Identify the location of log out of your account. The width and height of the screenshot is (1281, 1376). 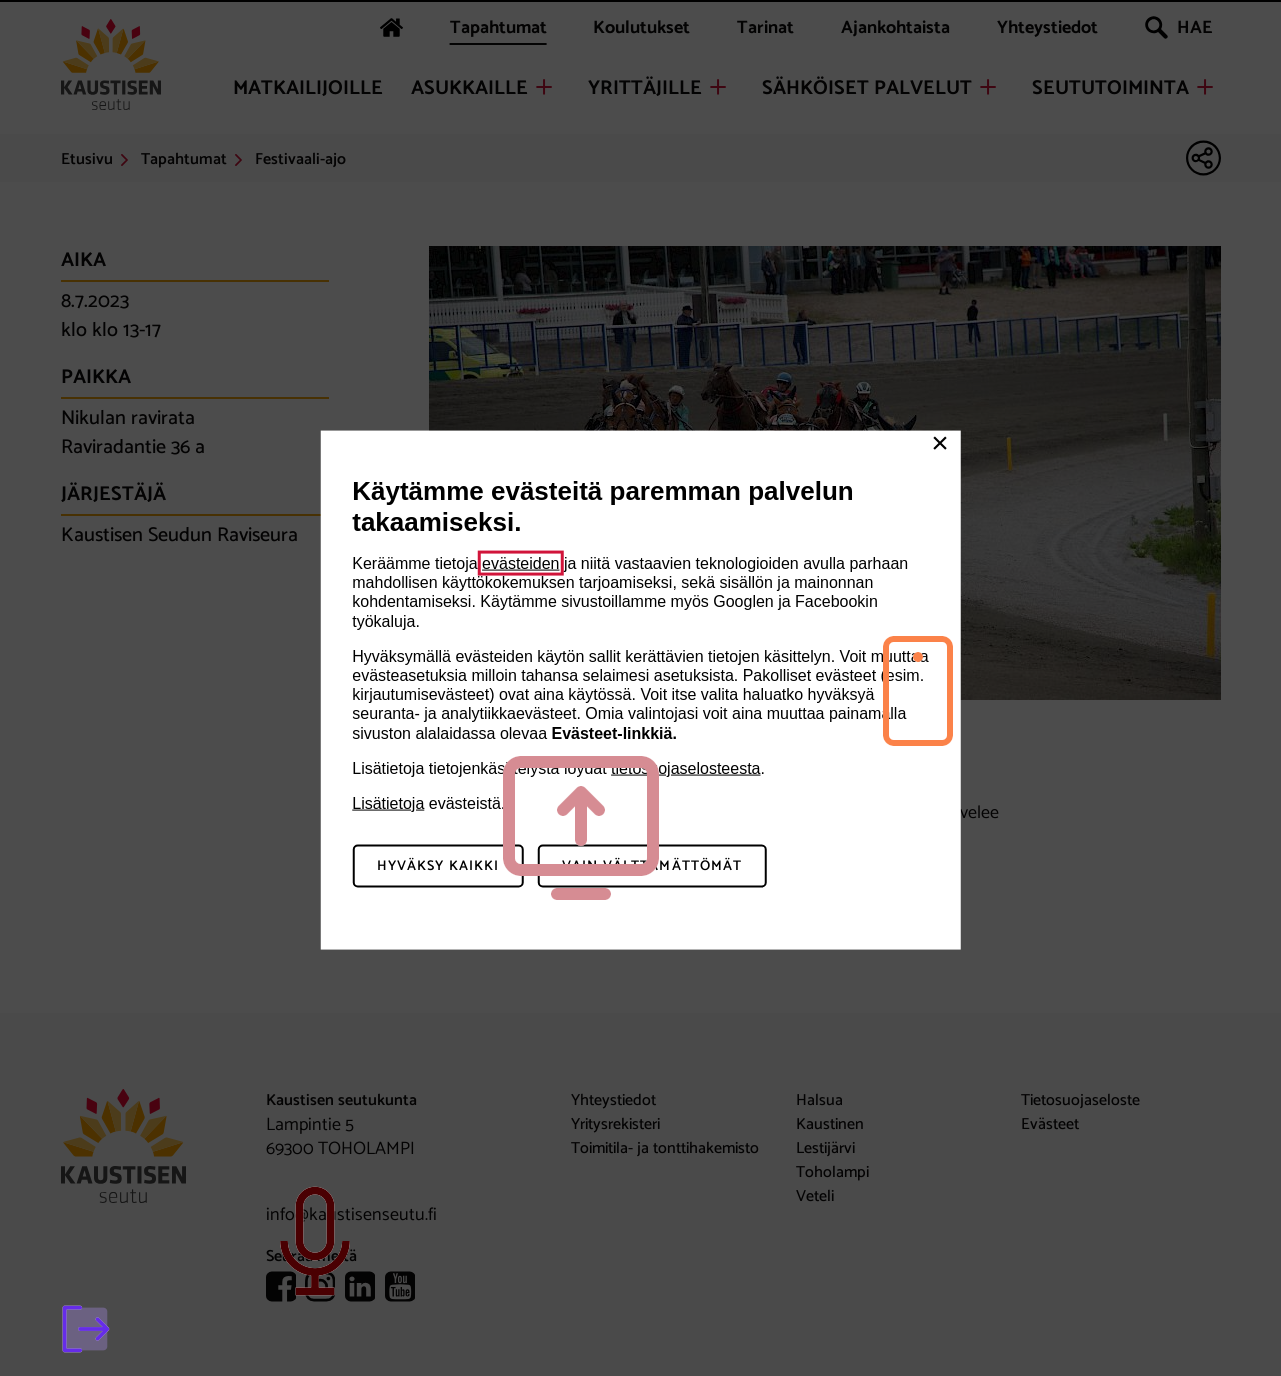
(84, 1329).